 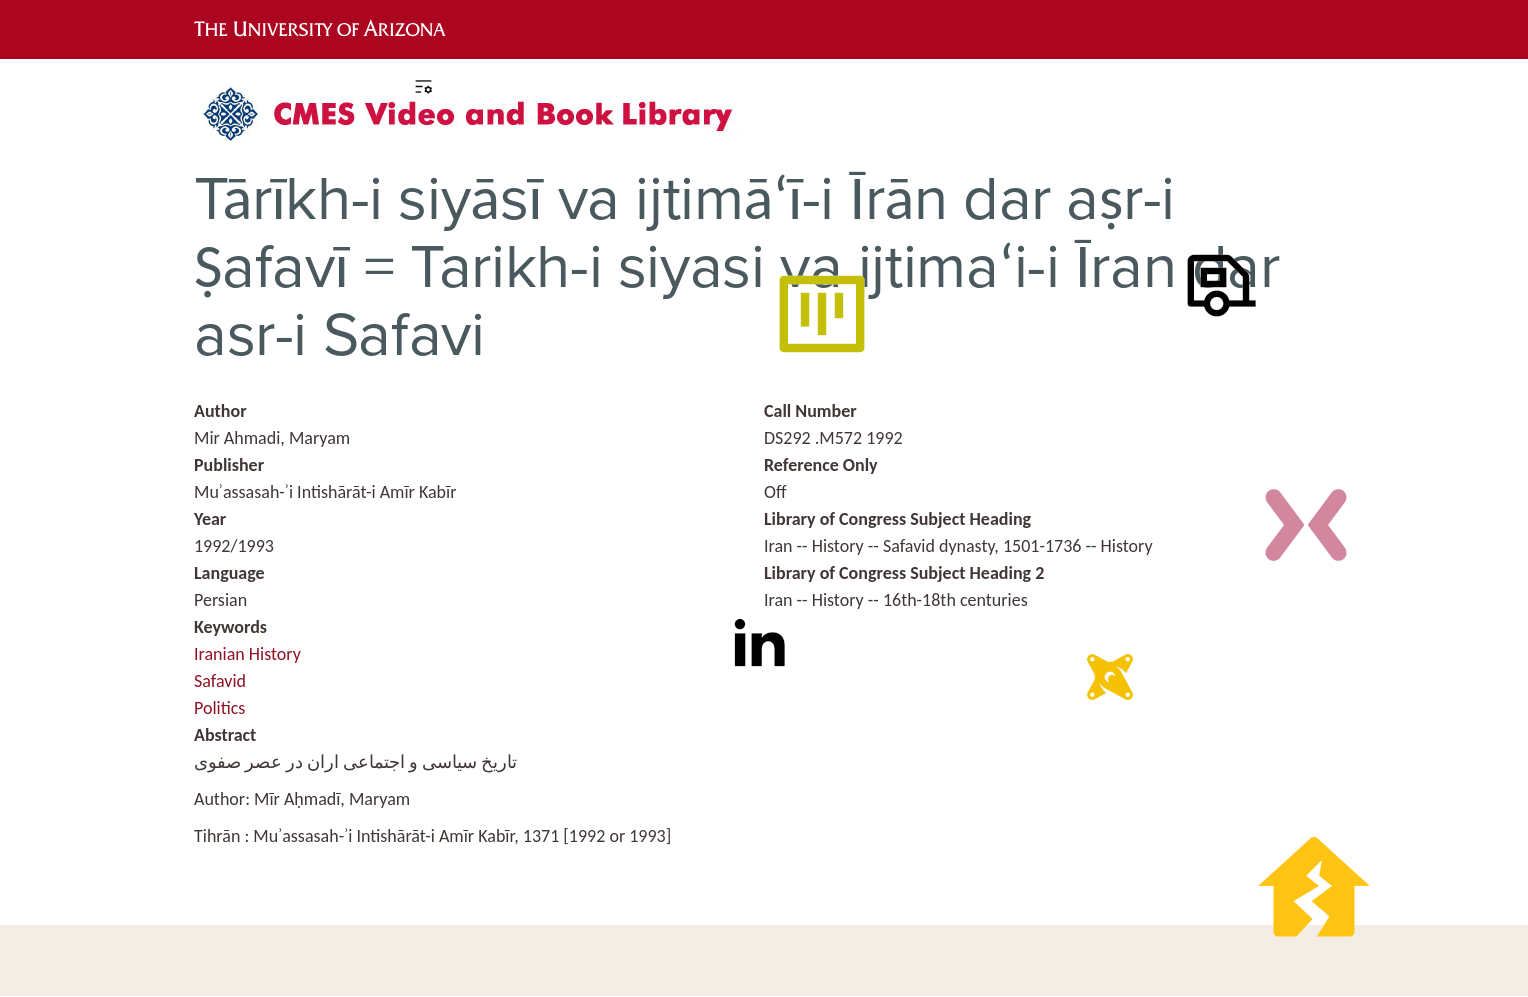 I want to click on switch to kanban board view, so click(x=822, y=314).